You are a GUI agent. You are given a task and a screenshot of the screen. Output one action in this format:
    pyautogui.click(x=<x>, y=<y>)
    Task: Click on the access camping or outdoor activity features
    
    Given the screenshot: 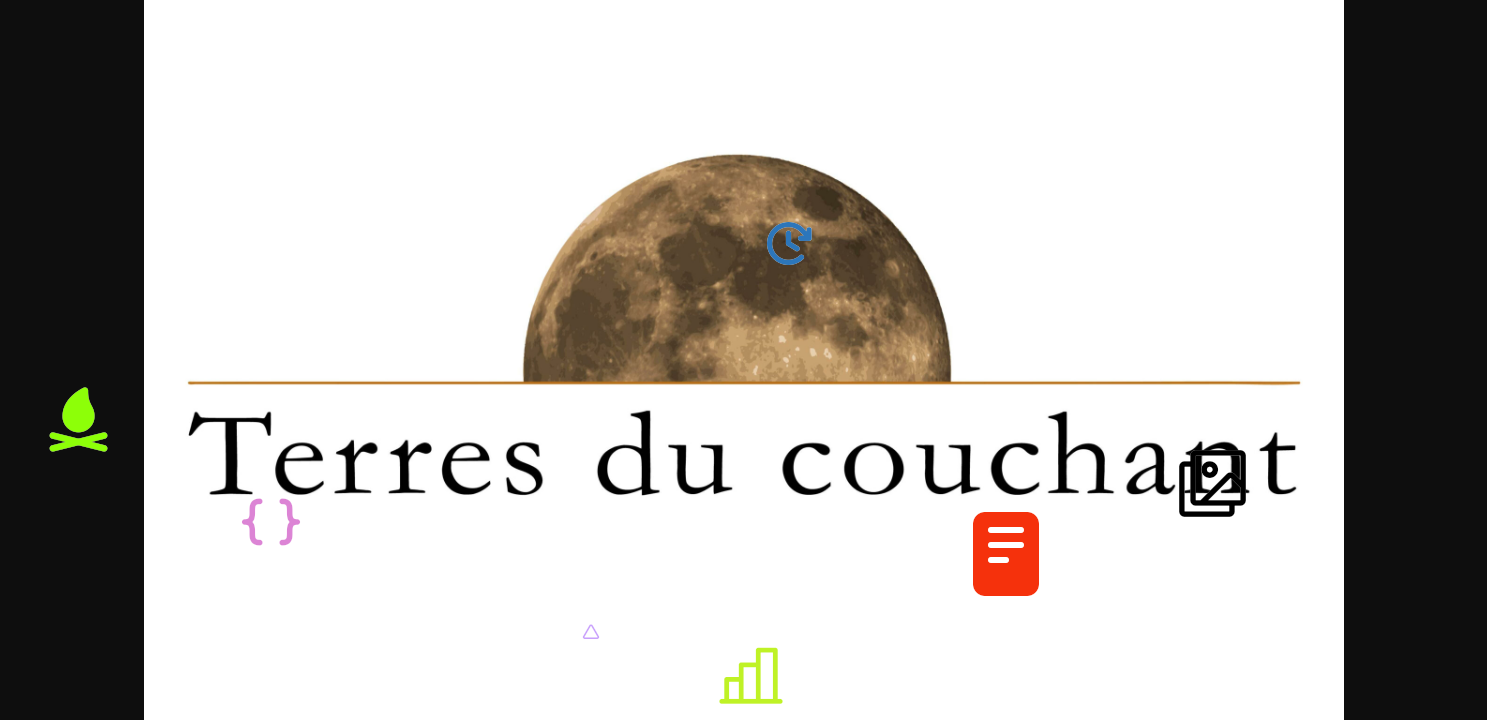 What is the action you would take?
    pyautogui.click(x=78, y=419)
    